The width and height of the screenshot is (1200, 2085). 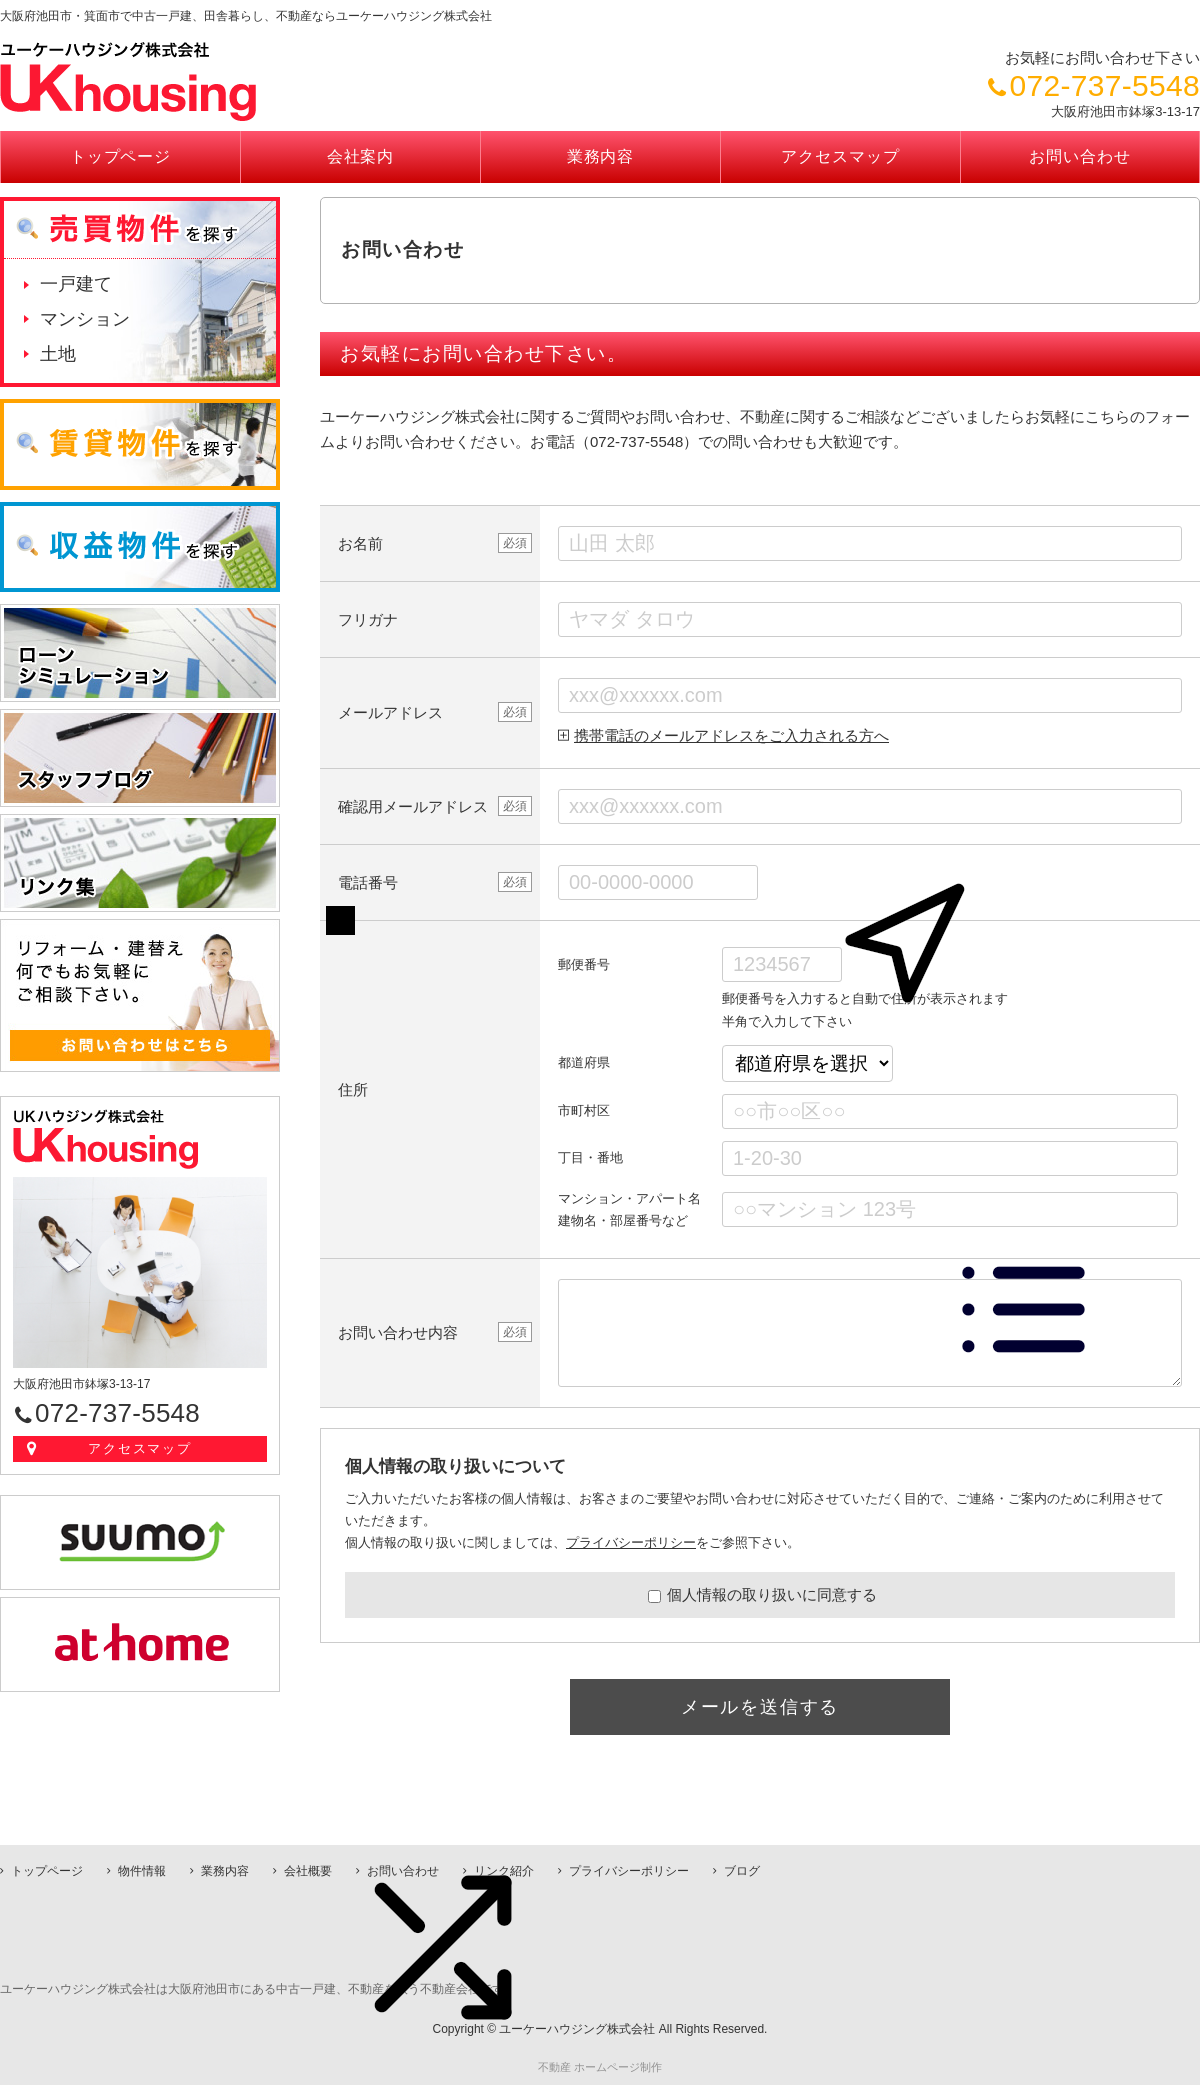 What do you see at coordinates (439, 1947) in the screenshot?
I see `shuffle playlist or queue order` at bounding box center [439, 1947].